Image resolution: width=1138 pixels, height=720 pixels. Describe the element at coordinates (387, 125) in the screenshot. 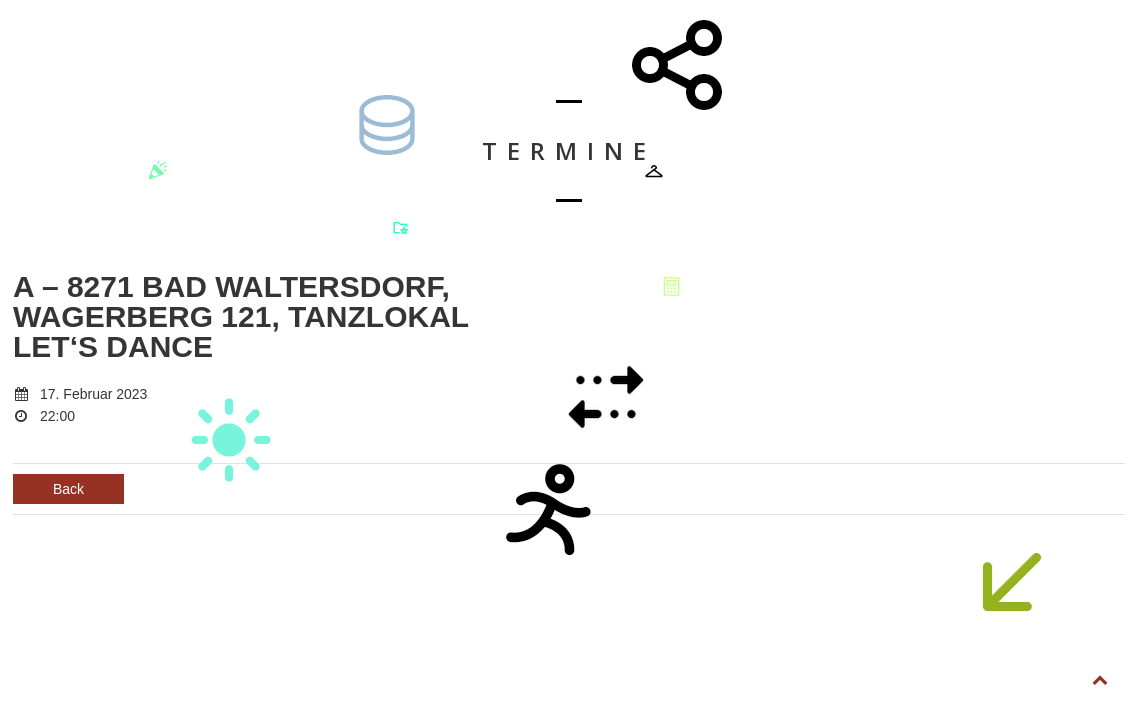

I see `access database or data storage` at that location.